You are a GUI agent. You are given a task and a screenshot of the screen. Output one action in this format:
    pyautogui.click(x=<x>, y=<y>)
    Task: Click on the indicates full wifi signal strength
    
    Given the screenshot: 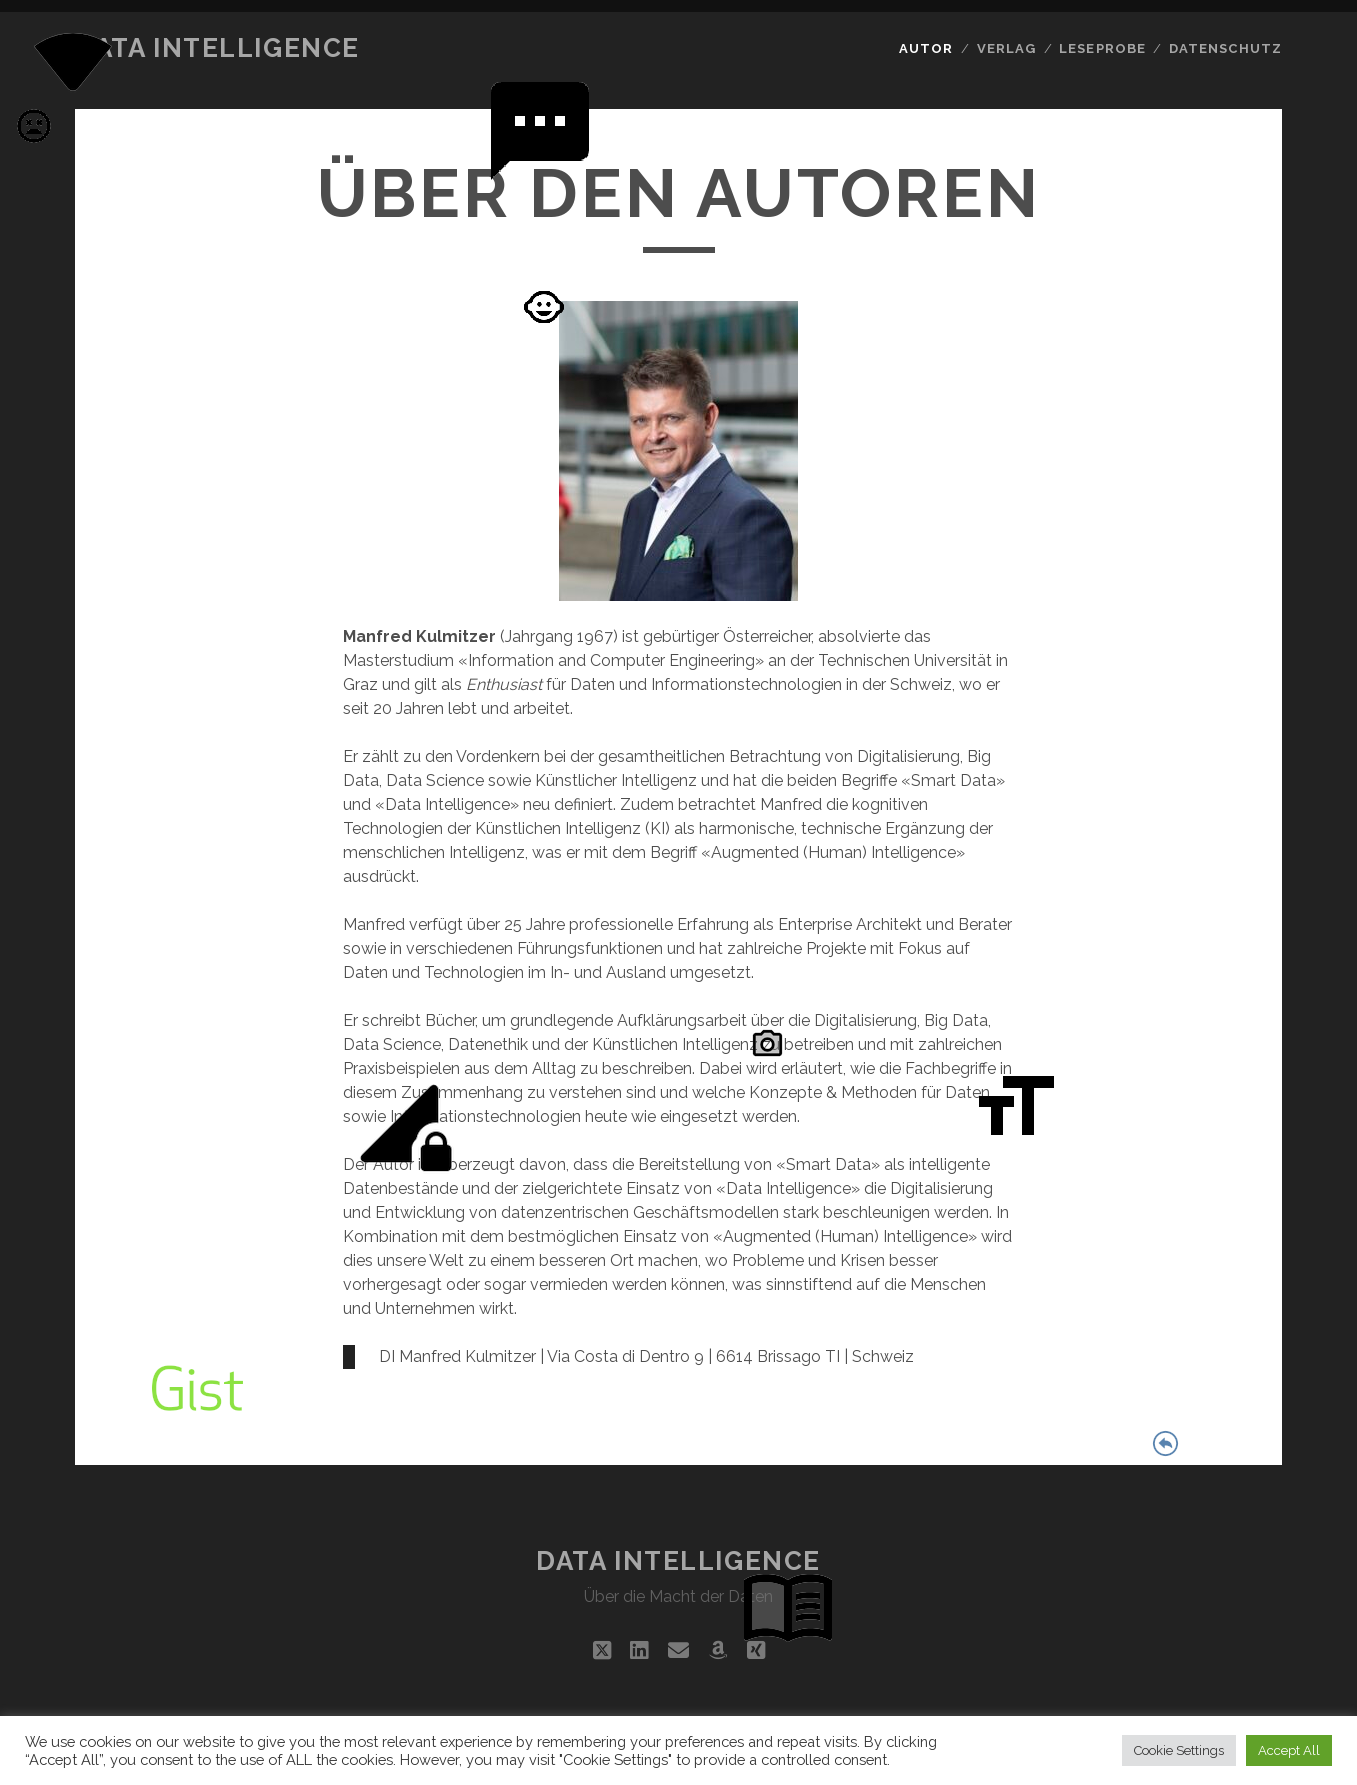 What is the action you would take?
    pyautogui.click(x=73, y=63)
    